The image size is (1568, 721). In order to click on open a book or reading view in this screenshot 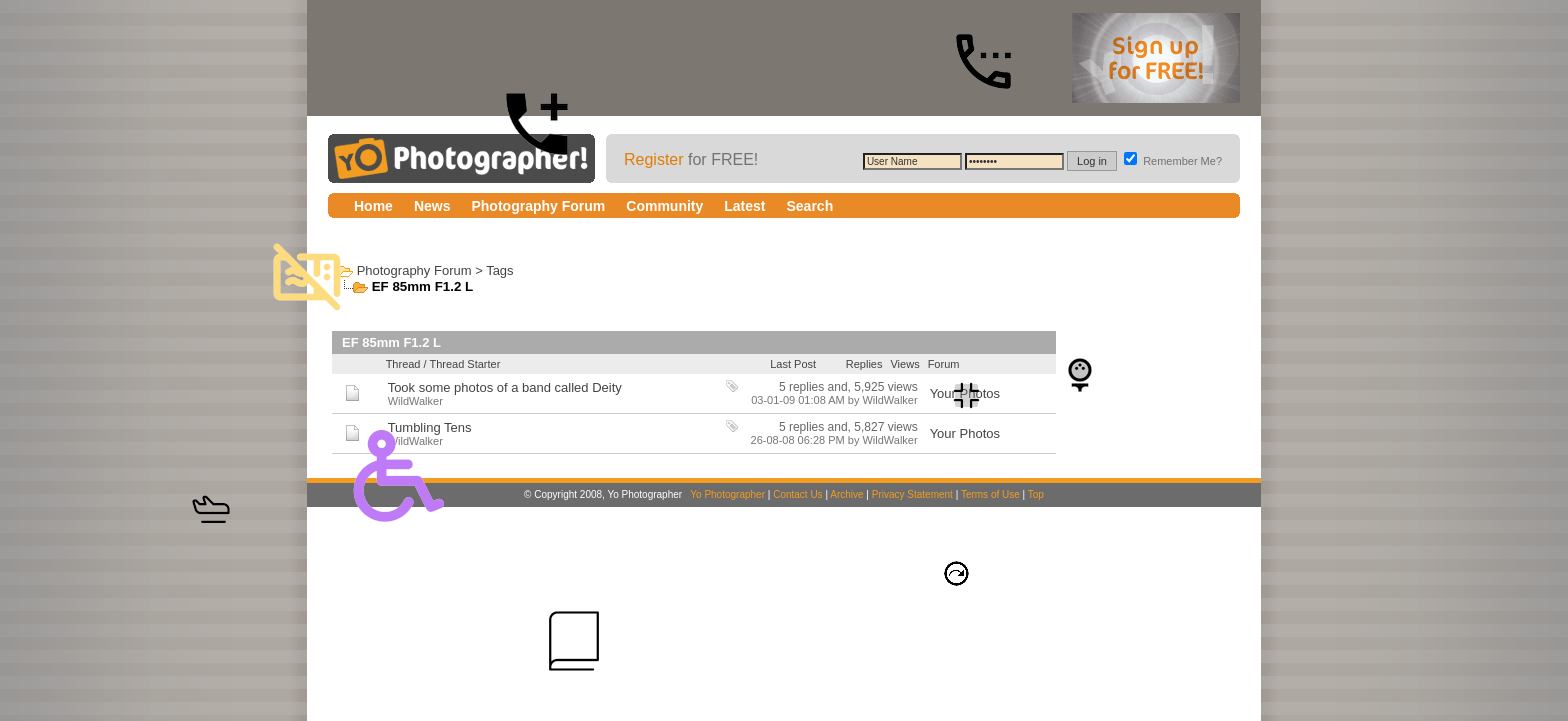, I will do `click(574, 641)`.